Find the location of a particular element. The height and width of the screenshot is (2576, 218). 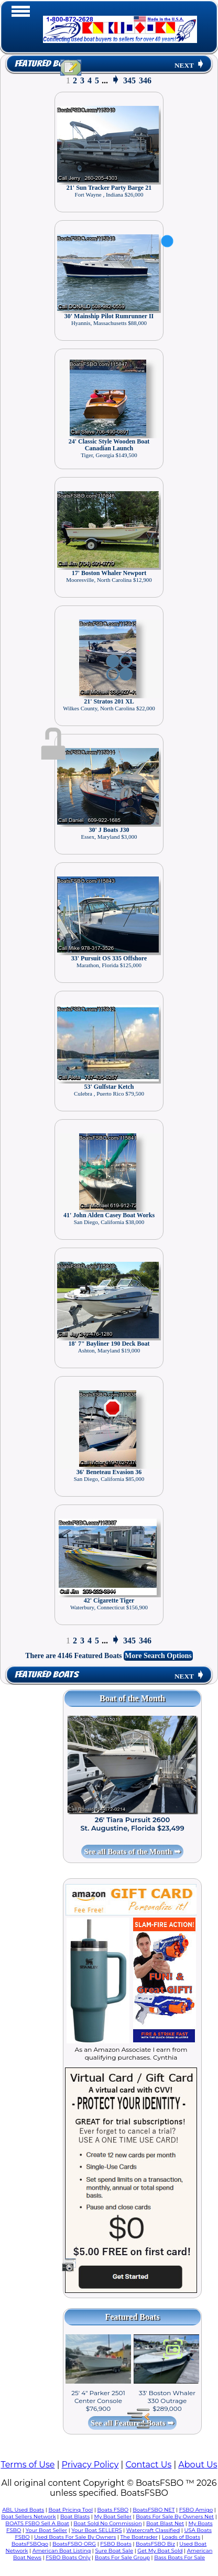

stop a running process or task is located at coordinates (113, 1408).